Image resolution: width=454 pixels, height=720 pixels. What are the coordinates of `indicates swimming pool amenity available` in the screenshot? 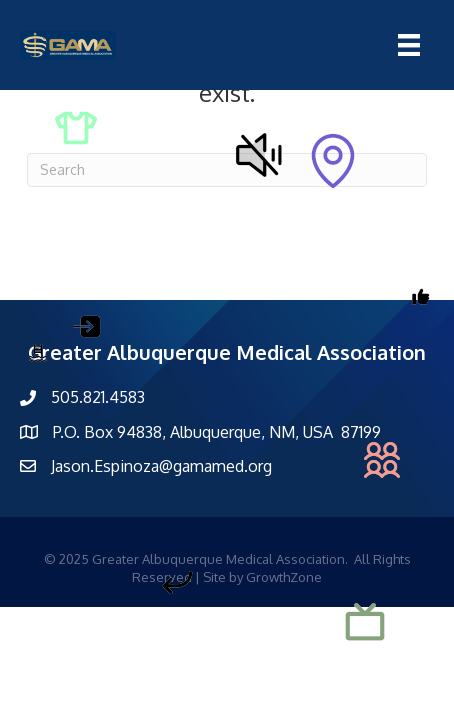 It's located at (38, 353).